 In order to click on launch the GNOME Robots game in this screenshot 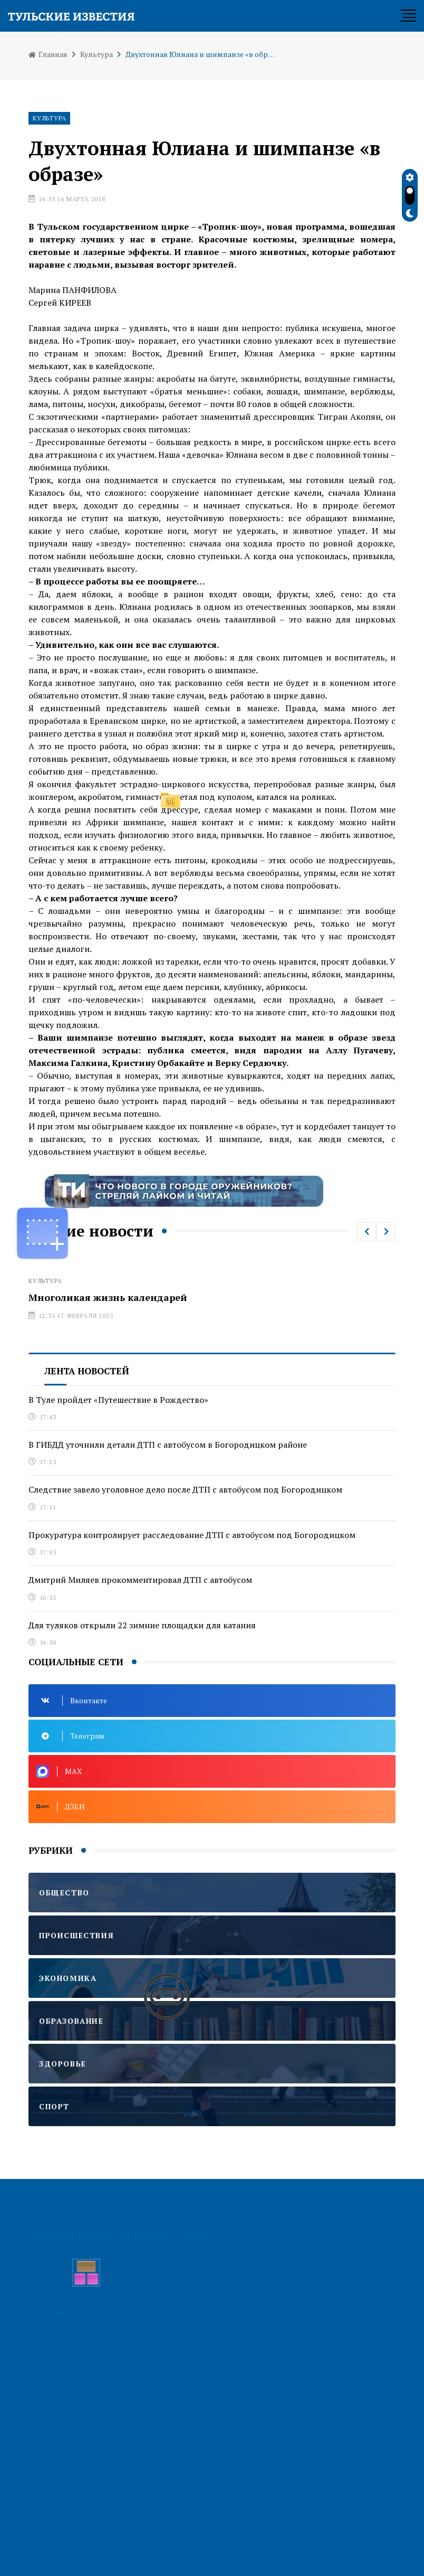, I will do `click(167, 1996)`.